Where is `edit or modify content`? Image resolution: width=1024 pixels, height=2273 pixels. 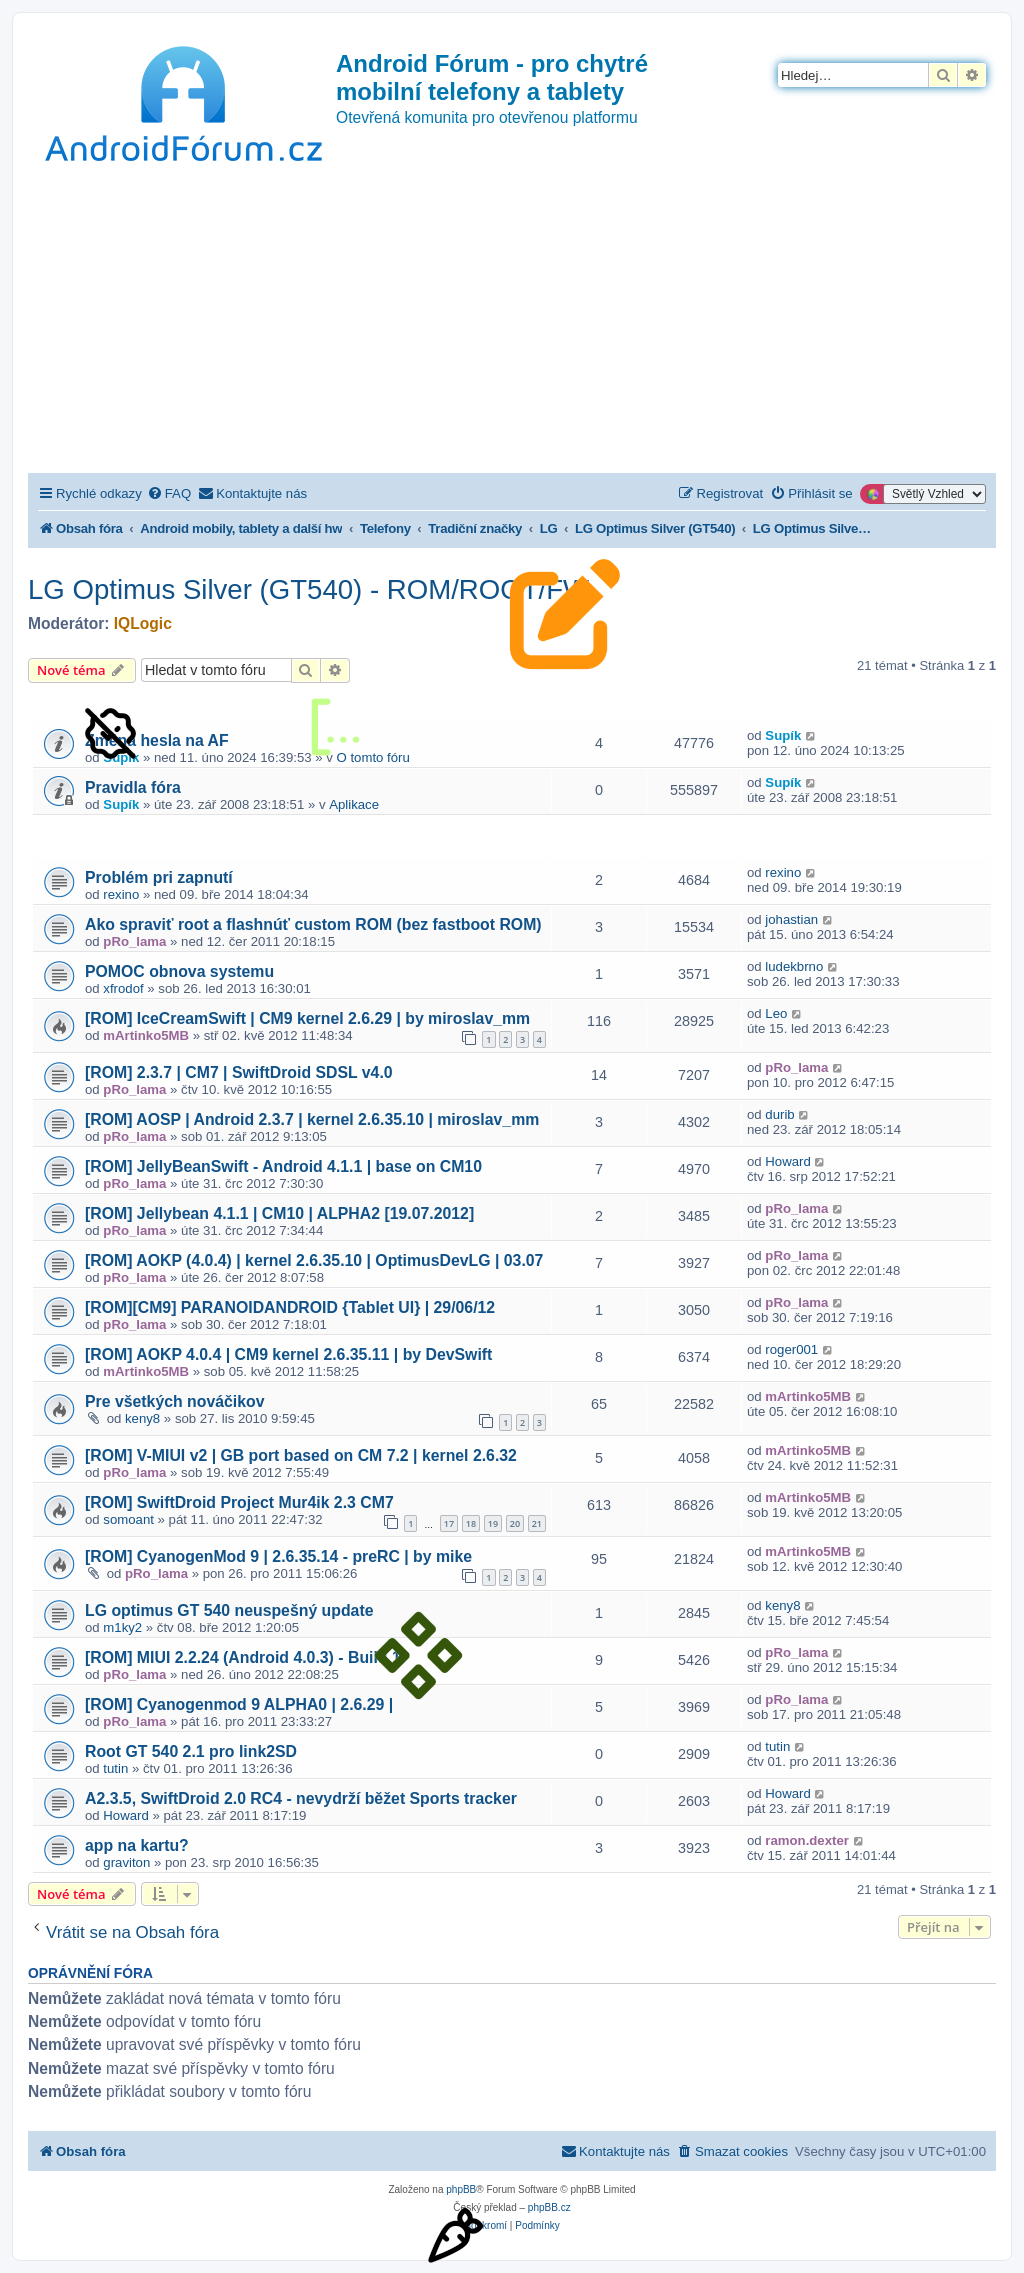 edit or modify content is located at coordinates (565, 613).